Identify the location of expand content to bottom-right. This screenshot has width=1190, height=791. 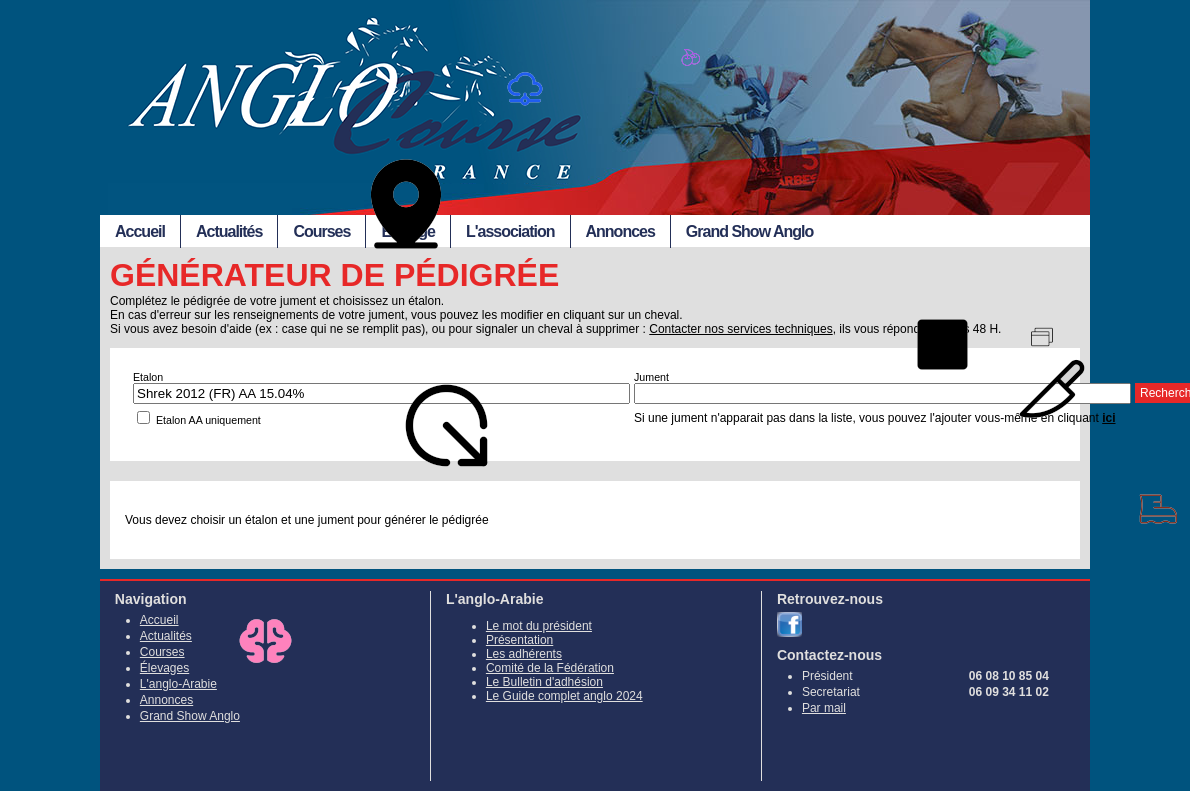
(446, 425).